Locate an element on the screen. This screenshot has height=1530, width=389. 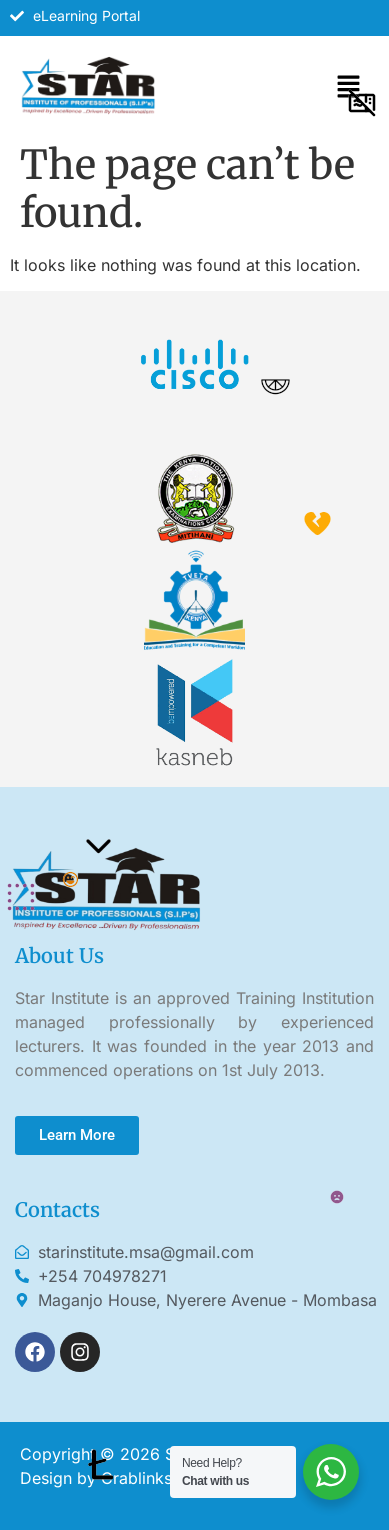
expand a dropdown menu or section is located at coordinates (98, 844).